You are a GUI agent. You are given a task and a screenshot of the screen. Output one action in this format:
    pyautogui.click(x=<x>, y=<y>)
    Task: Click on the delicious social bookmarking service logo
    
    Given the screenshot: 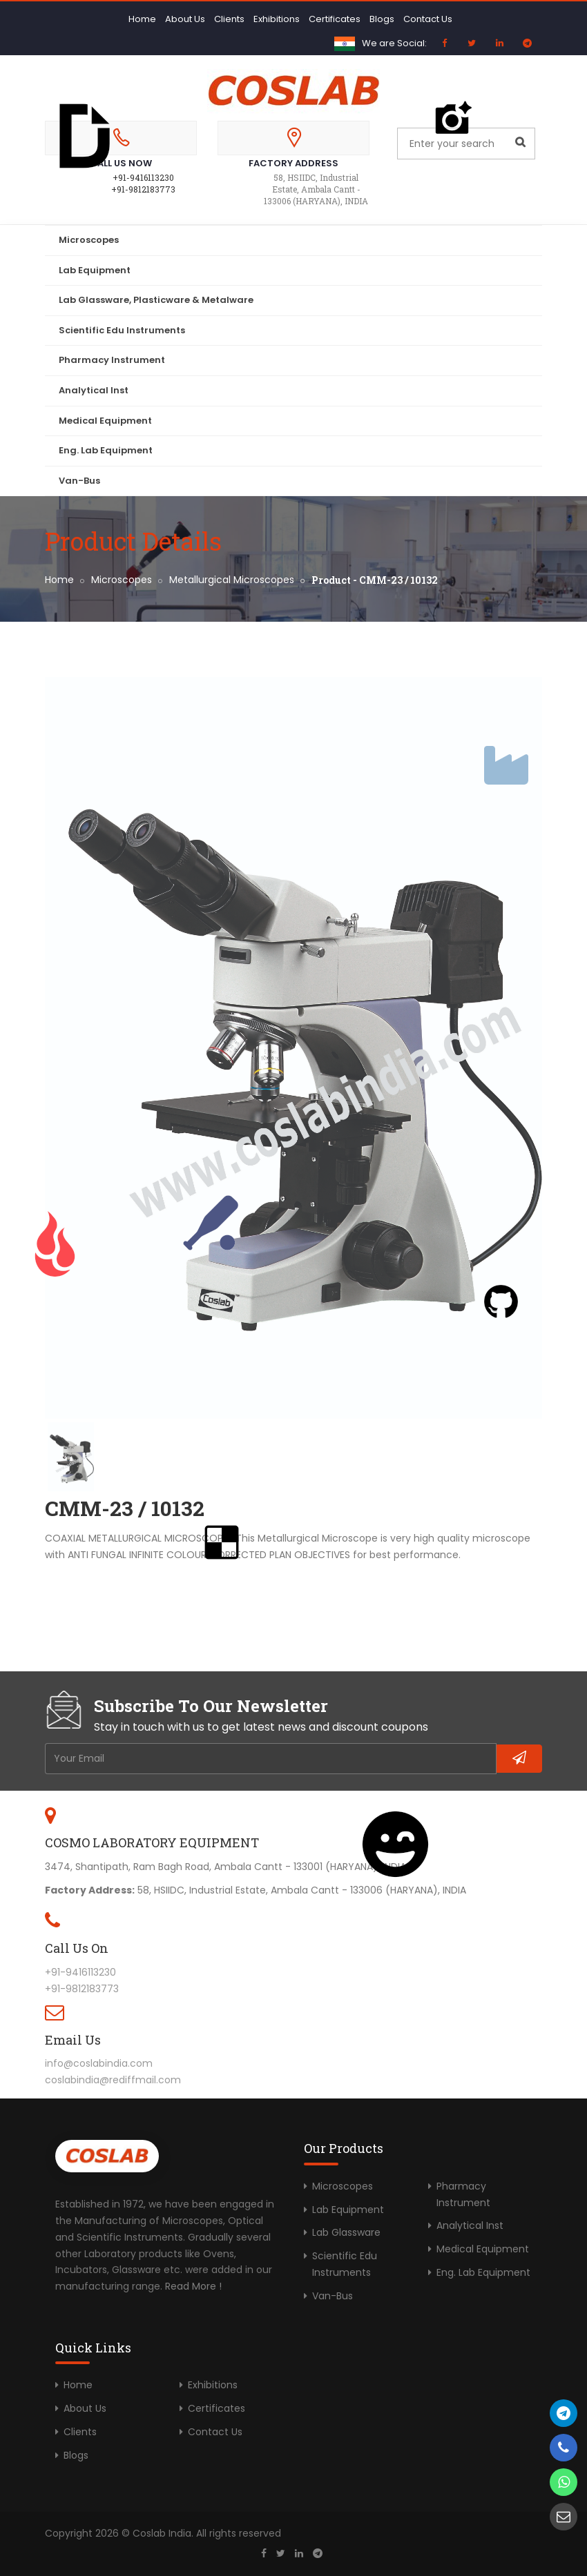 What is the action you would take?
    pyautogui.click(x=222, y=1542)
    